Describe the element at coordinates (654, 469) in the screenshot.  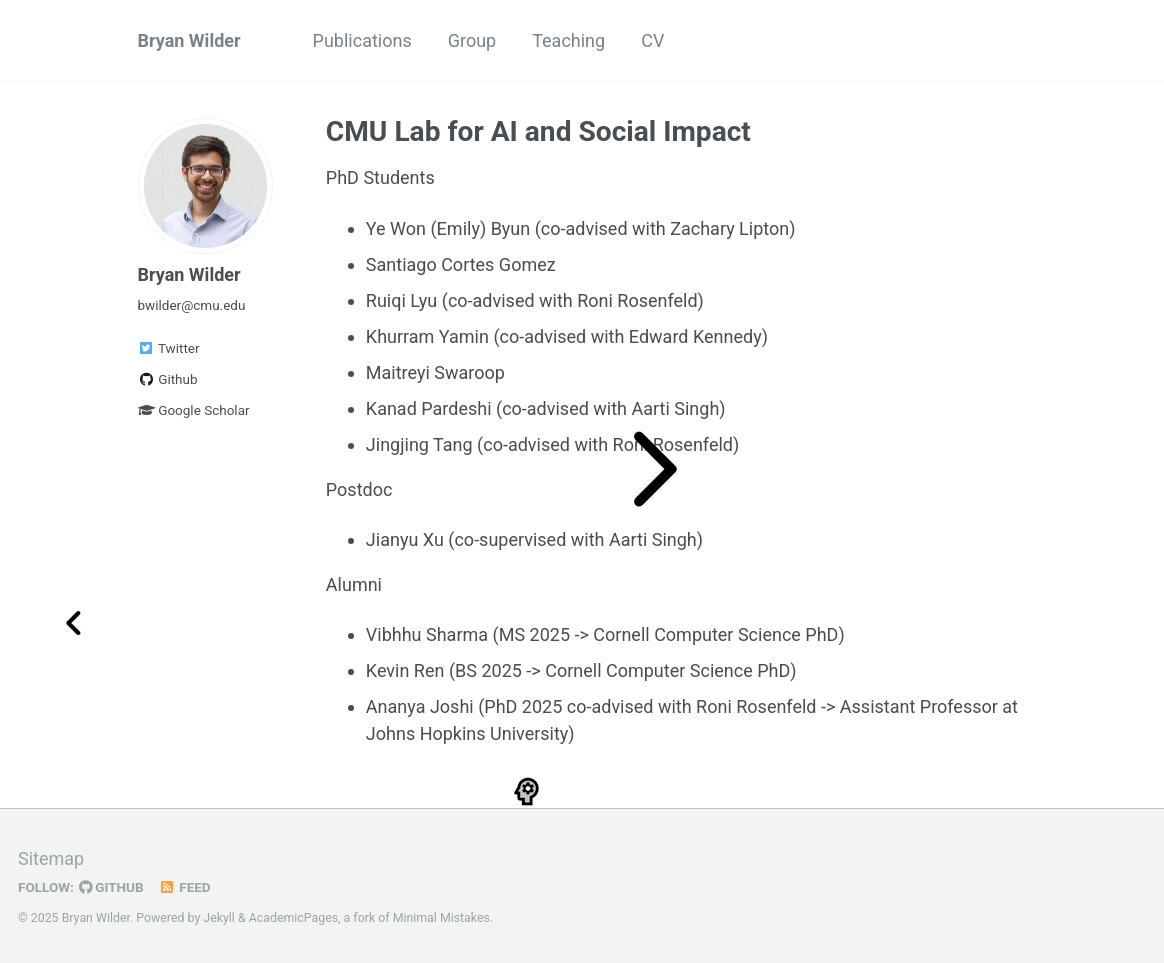
I see `navigate to the next item or screen` at that location.